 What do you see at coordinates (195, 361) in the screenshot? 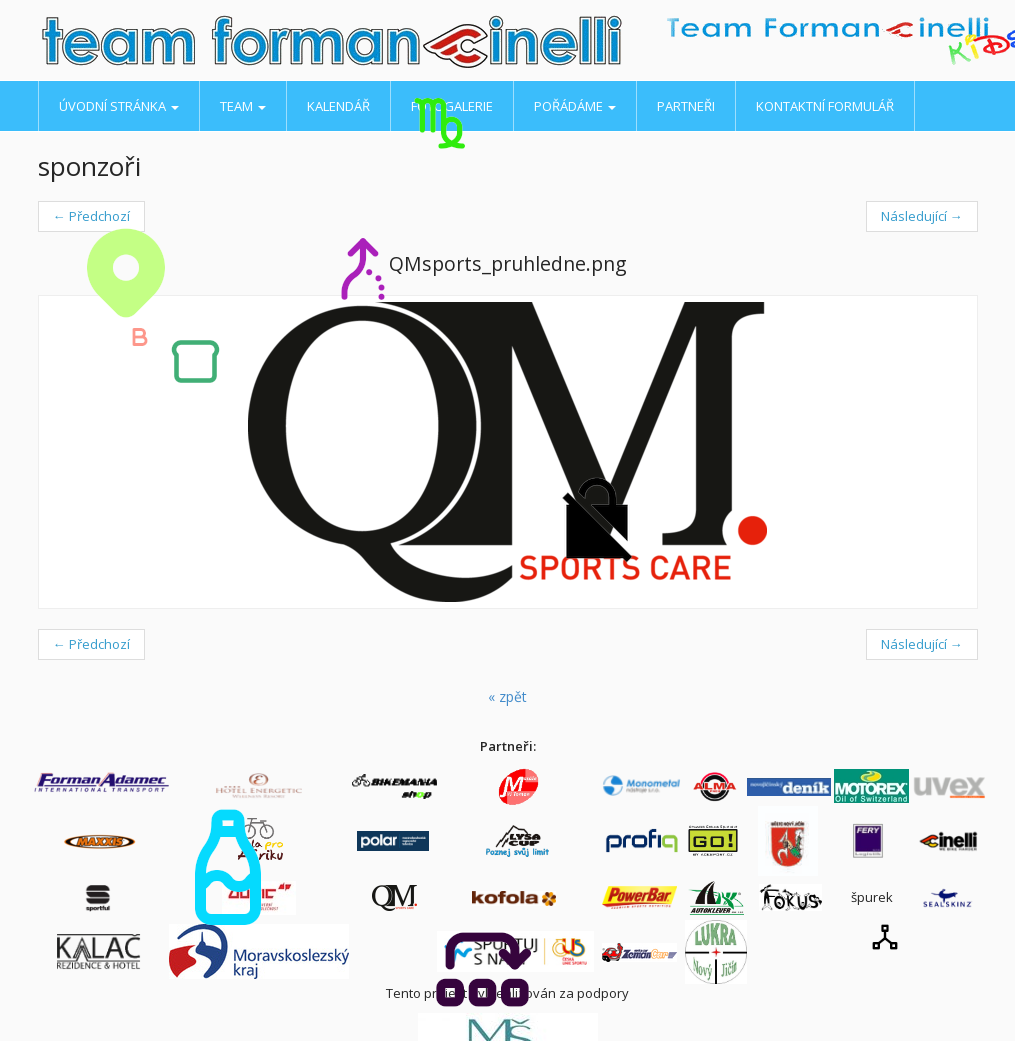
I see `browse bakery or bread products` at bounding box center [195, 361].